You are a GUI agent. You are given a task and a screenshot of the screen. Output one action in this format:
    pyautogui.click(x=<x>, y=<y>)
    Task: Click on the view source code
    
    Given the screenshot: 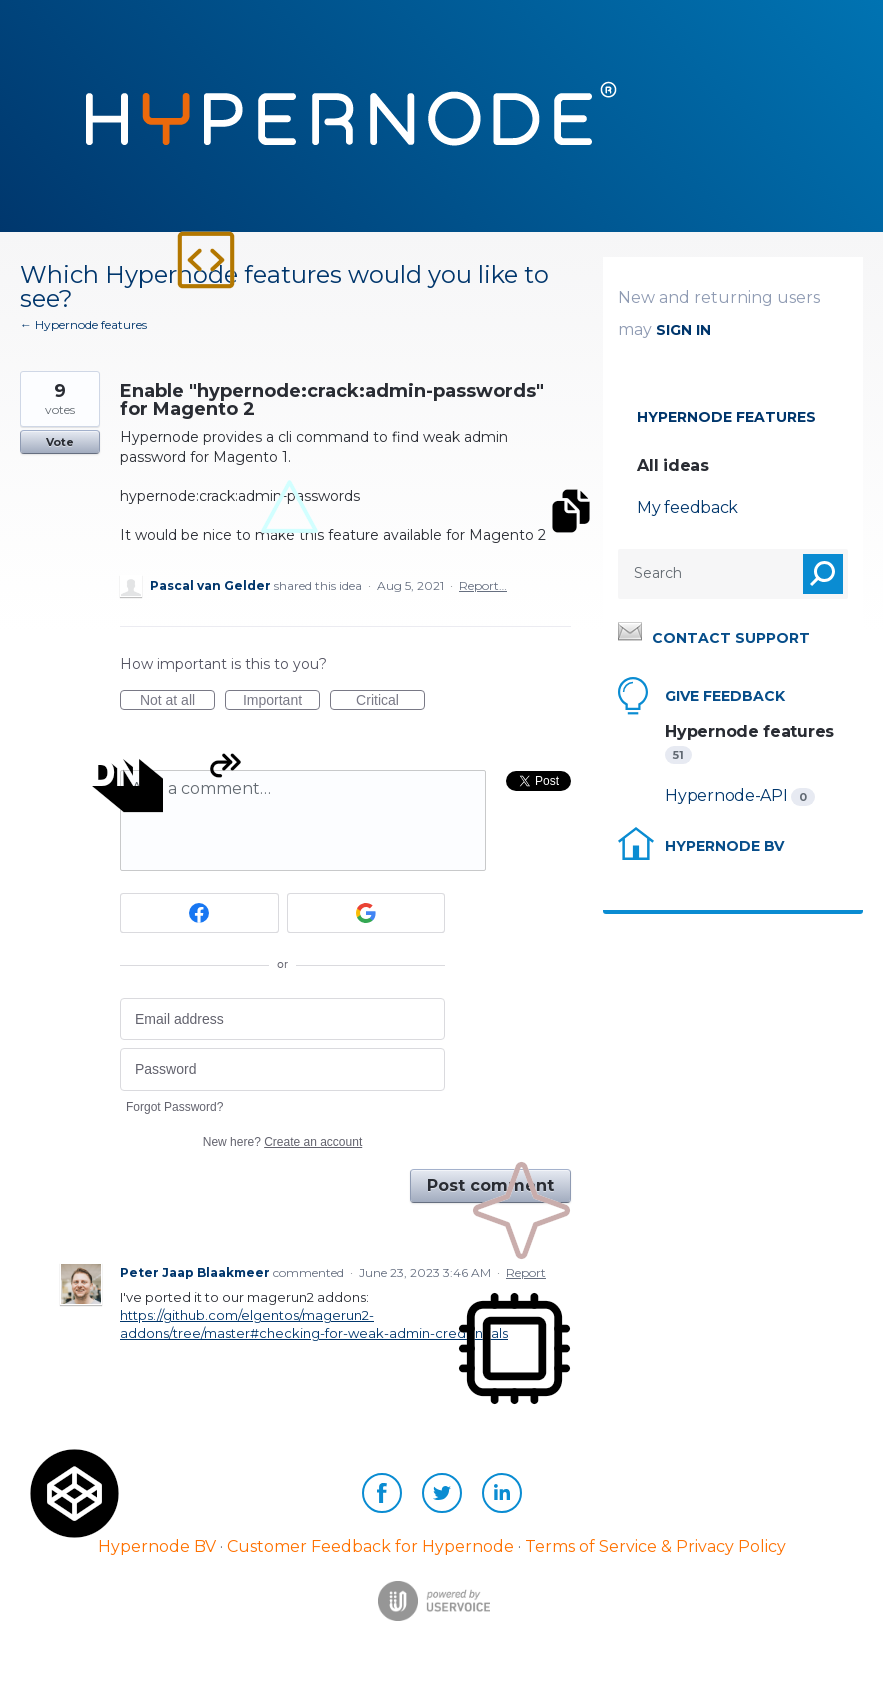 What is the action you would take?
    pyautogui.click(x=206, y=260)
    